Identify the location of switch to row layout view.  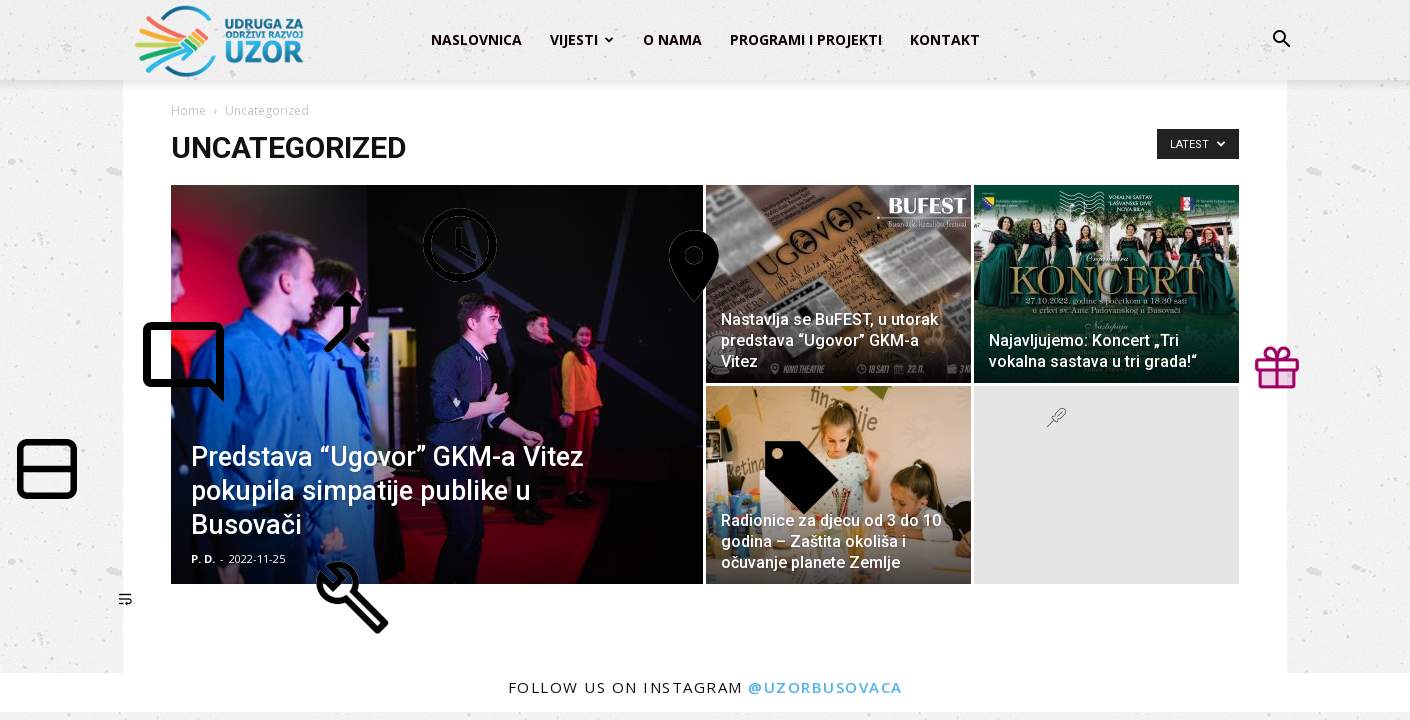
(47, 469).